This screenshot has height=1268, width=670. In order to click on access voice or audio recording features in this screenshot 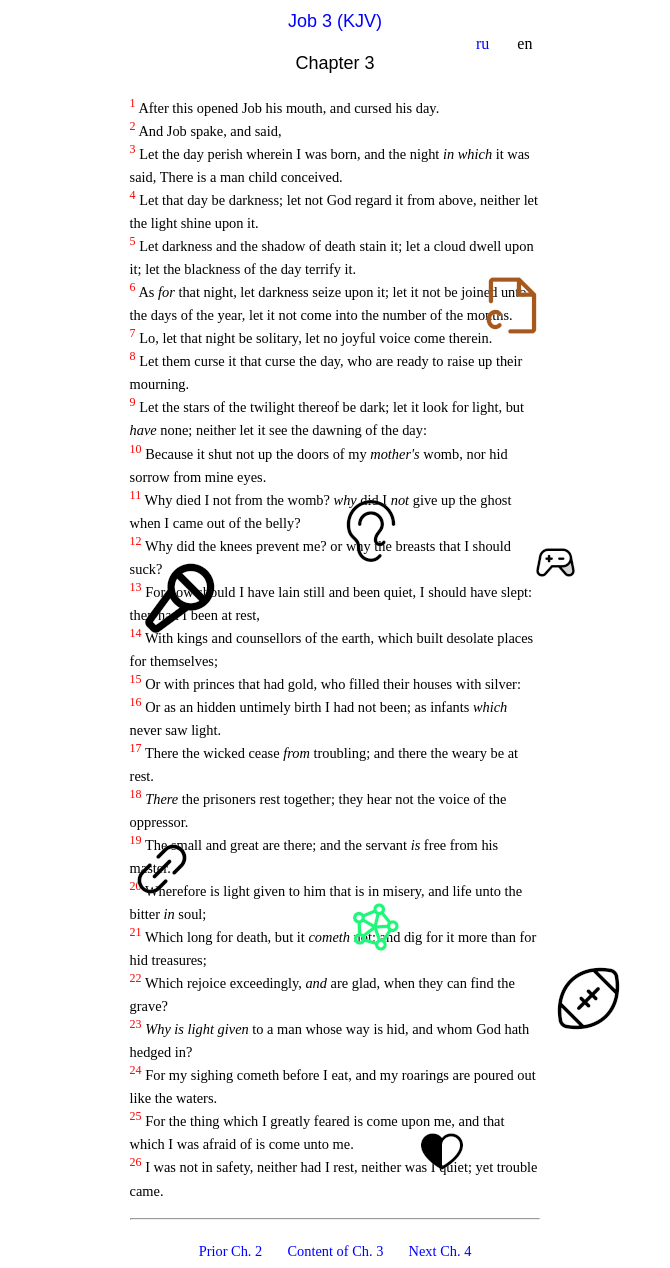, I will do `click(178, 599)`.